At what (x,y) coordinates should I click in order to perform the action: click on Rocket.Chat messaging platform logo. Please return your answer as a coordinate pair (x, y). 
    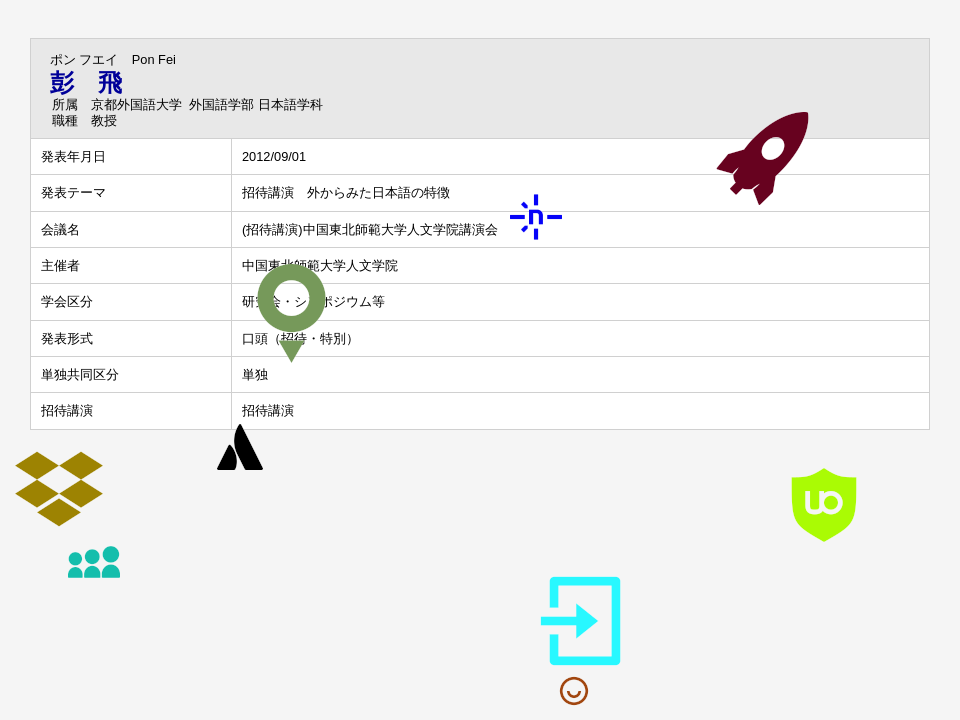
    Looking at the image, I should click on (762, 158).